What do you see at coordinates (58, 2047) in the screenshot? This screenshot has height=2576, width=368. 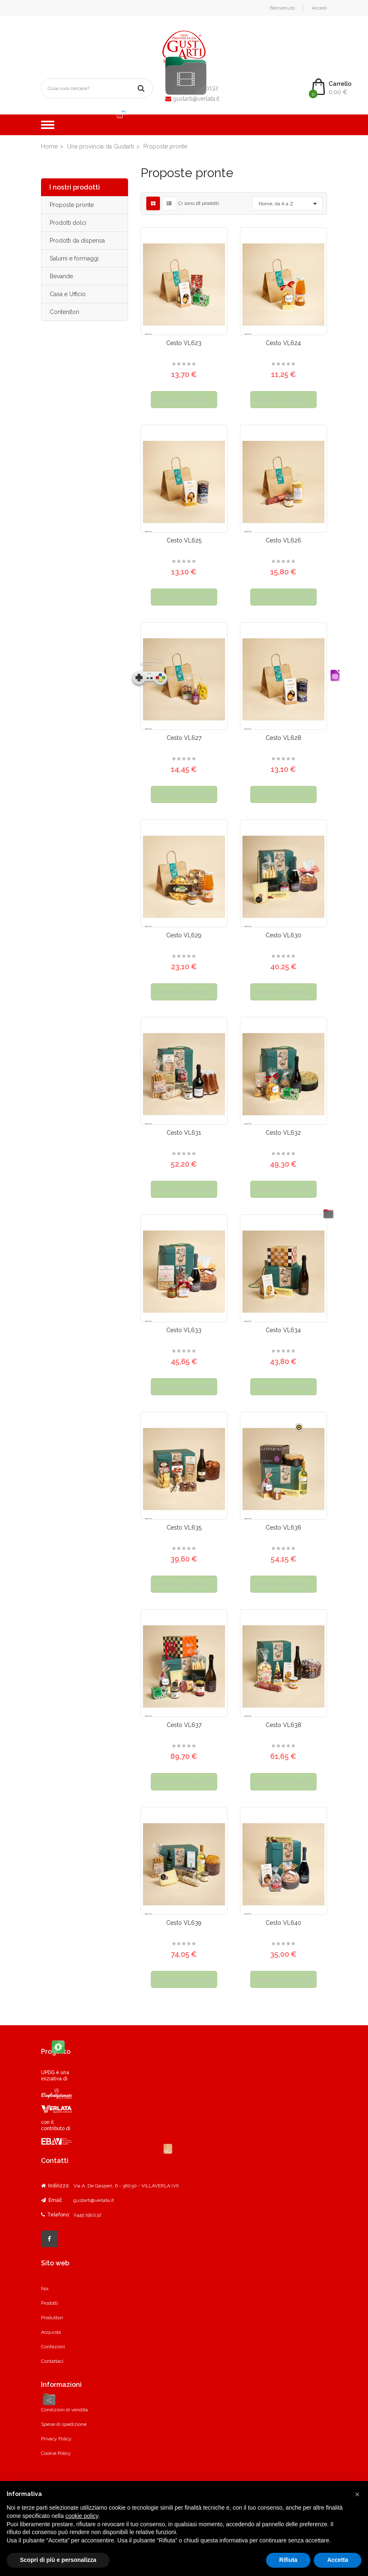 I see `check for operating system updates` at bounding box center [58, 2047].